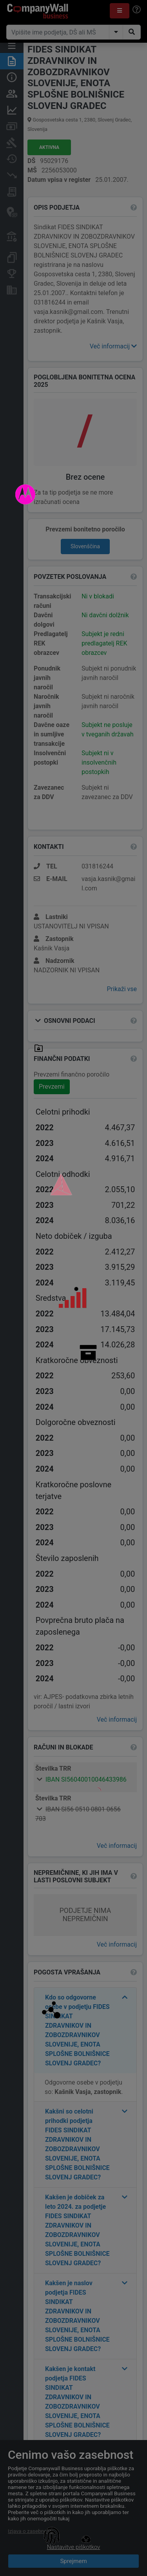 The height and width of the screenshot is (2576, 147). I want to click on moleculer microservices framework logo, so click(51, 2010).